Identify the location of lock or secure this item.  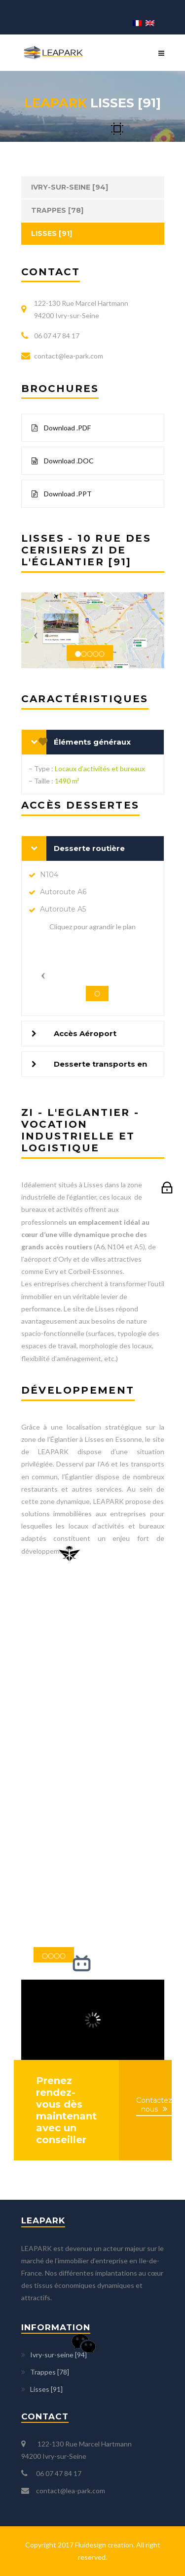
(167, 1187).